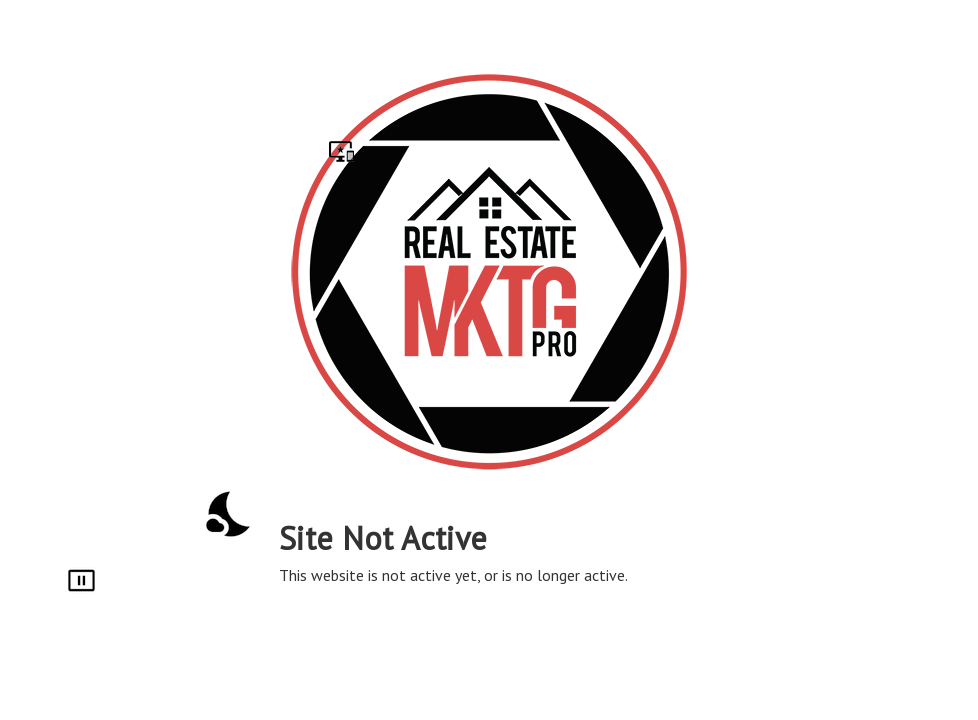 This screenshot has height=720, width=978. I want to click on pause an ongoing presentation, so click(81, 580).